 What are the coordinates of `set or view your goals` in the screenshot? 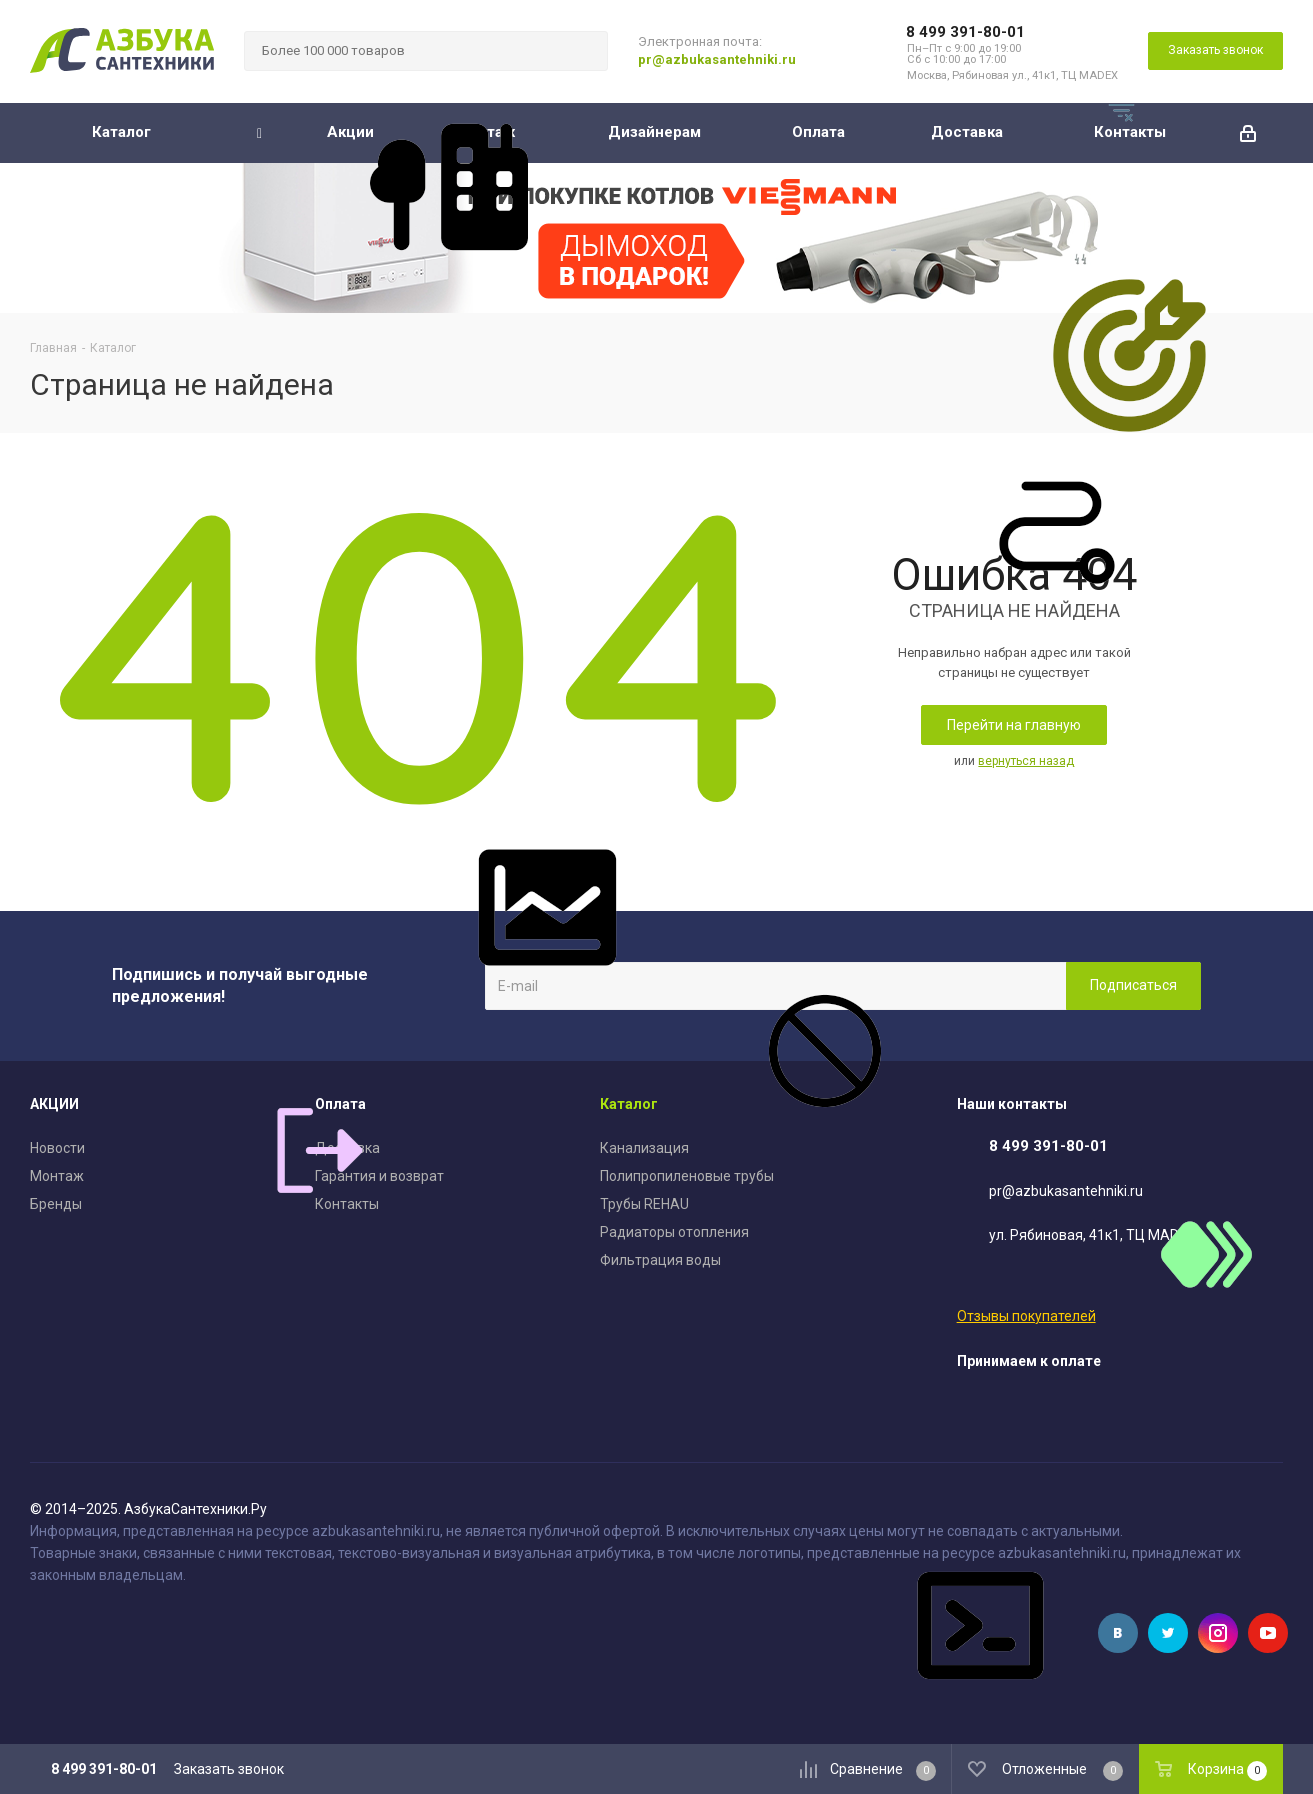 It's located at (1129, 355).